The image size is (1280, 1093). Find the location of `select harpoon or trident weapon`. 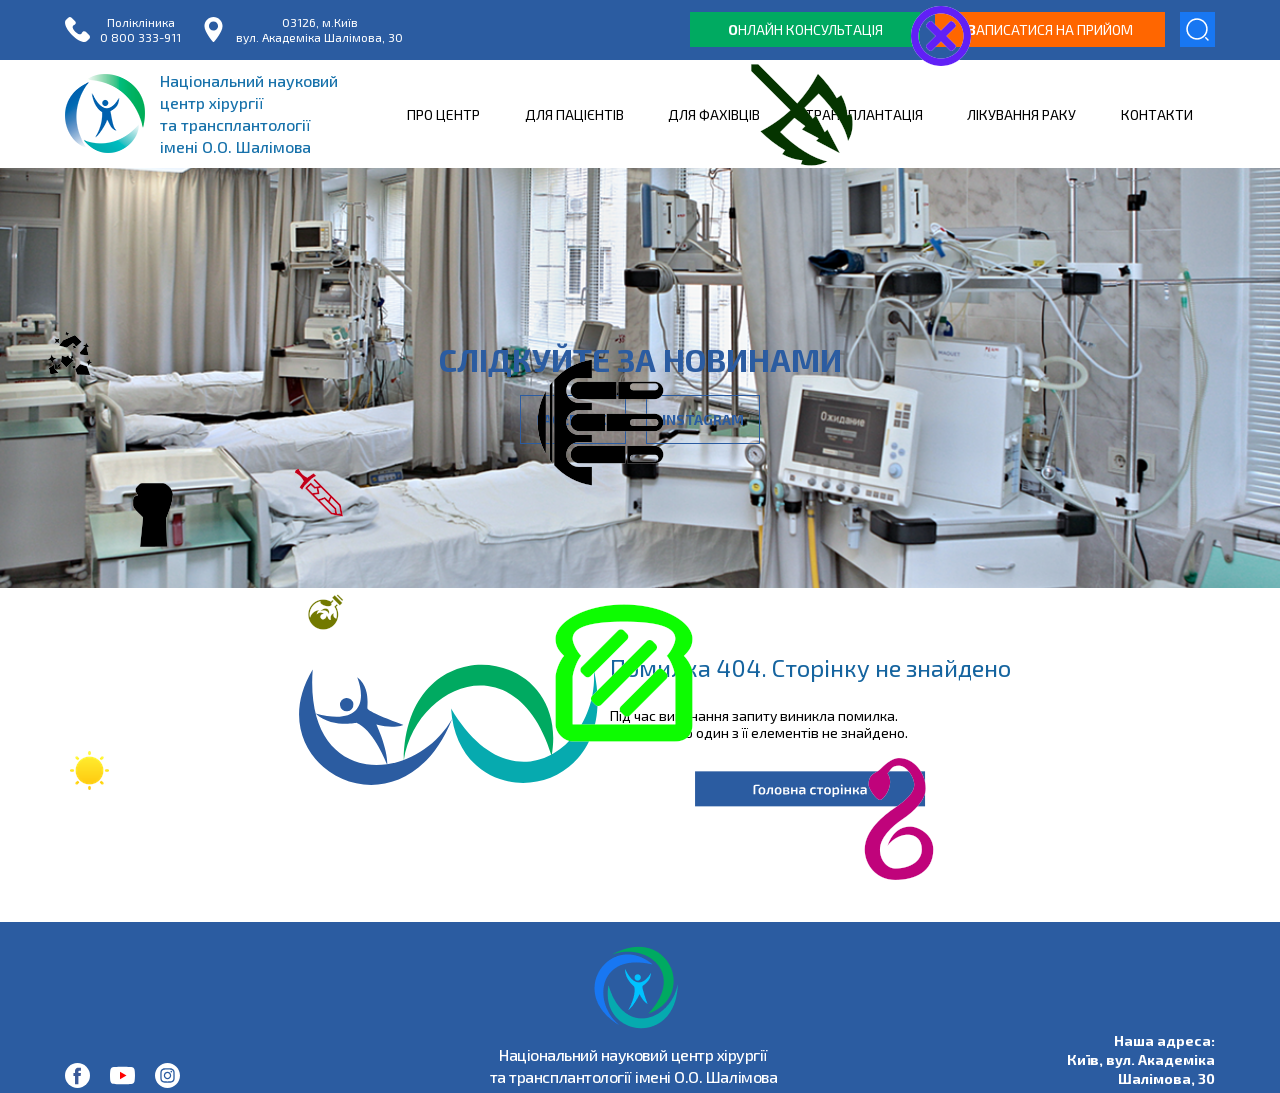

select harpoon or trident weapon is located at coordinates (802, 114).